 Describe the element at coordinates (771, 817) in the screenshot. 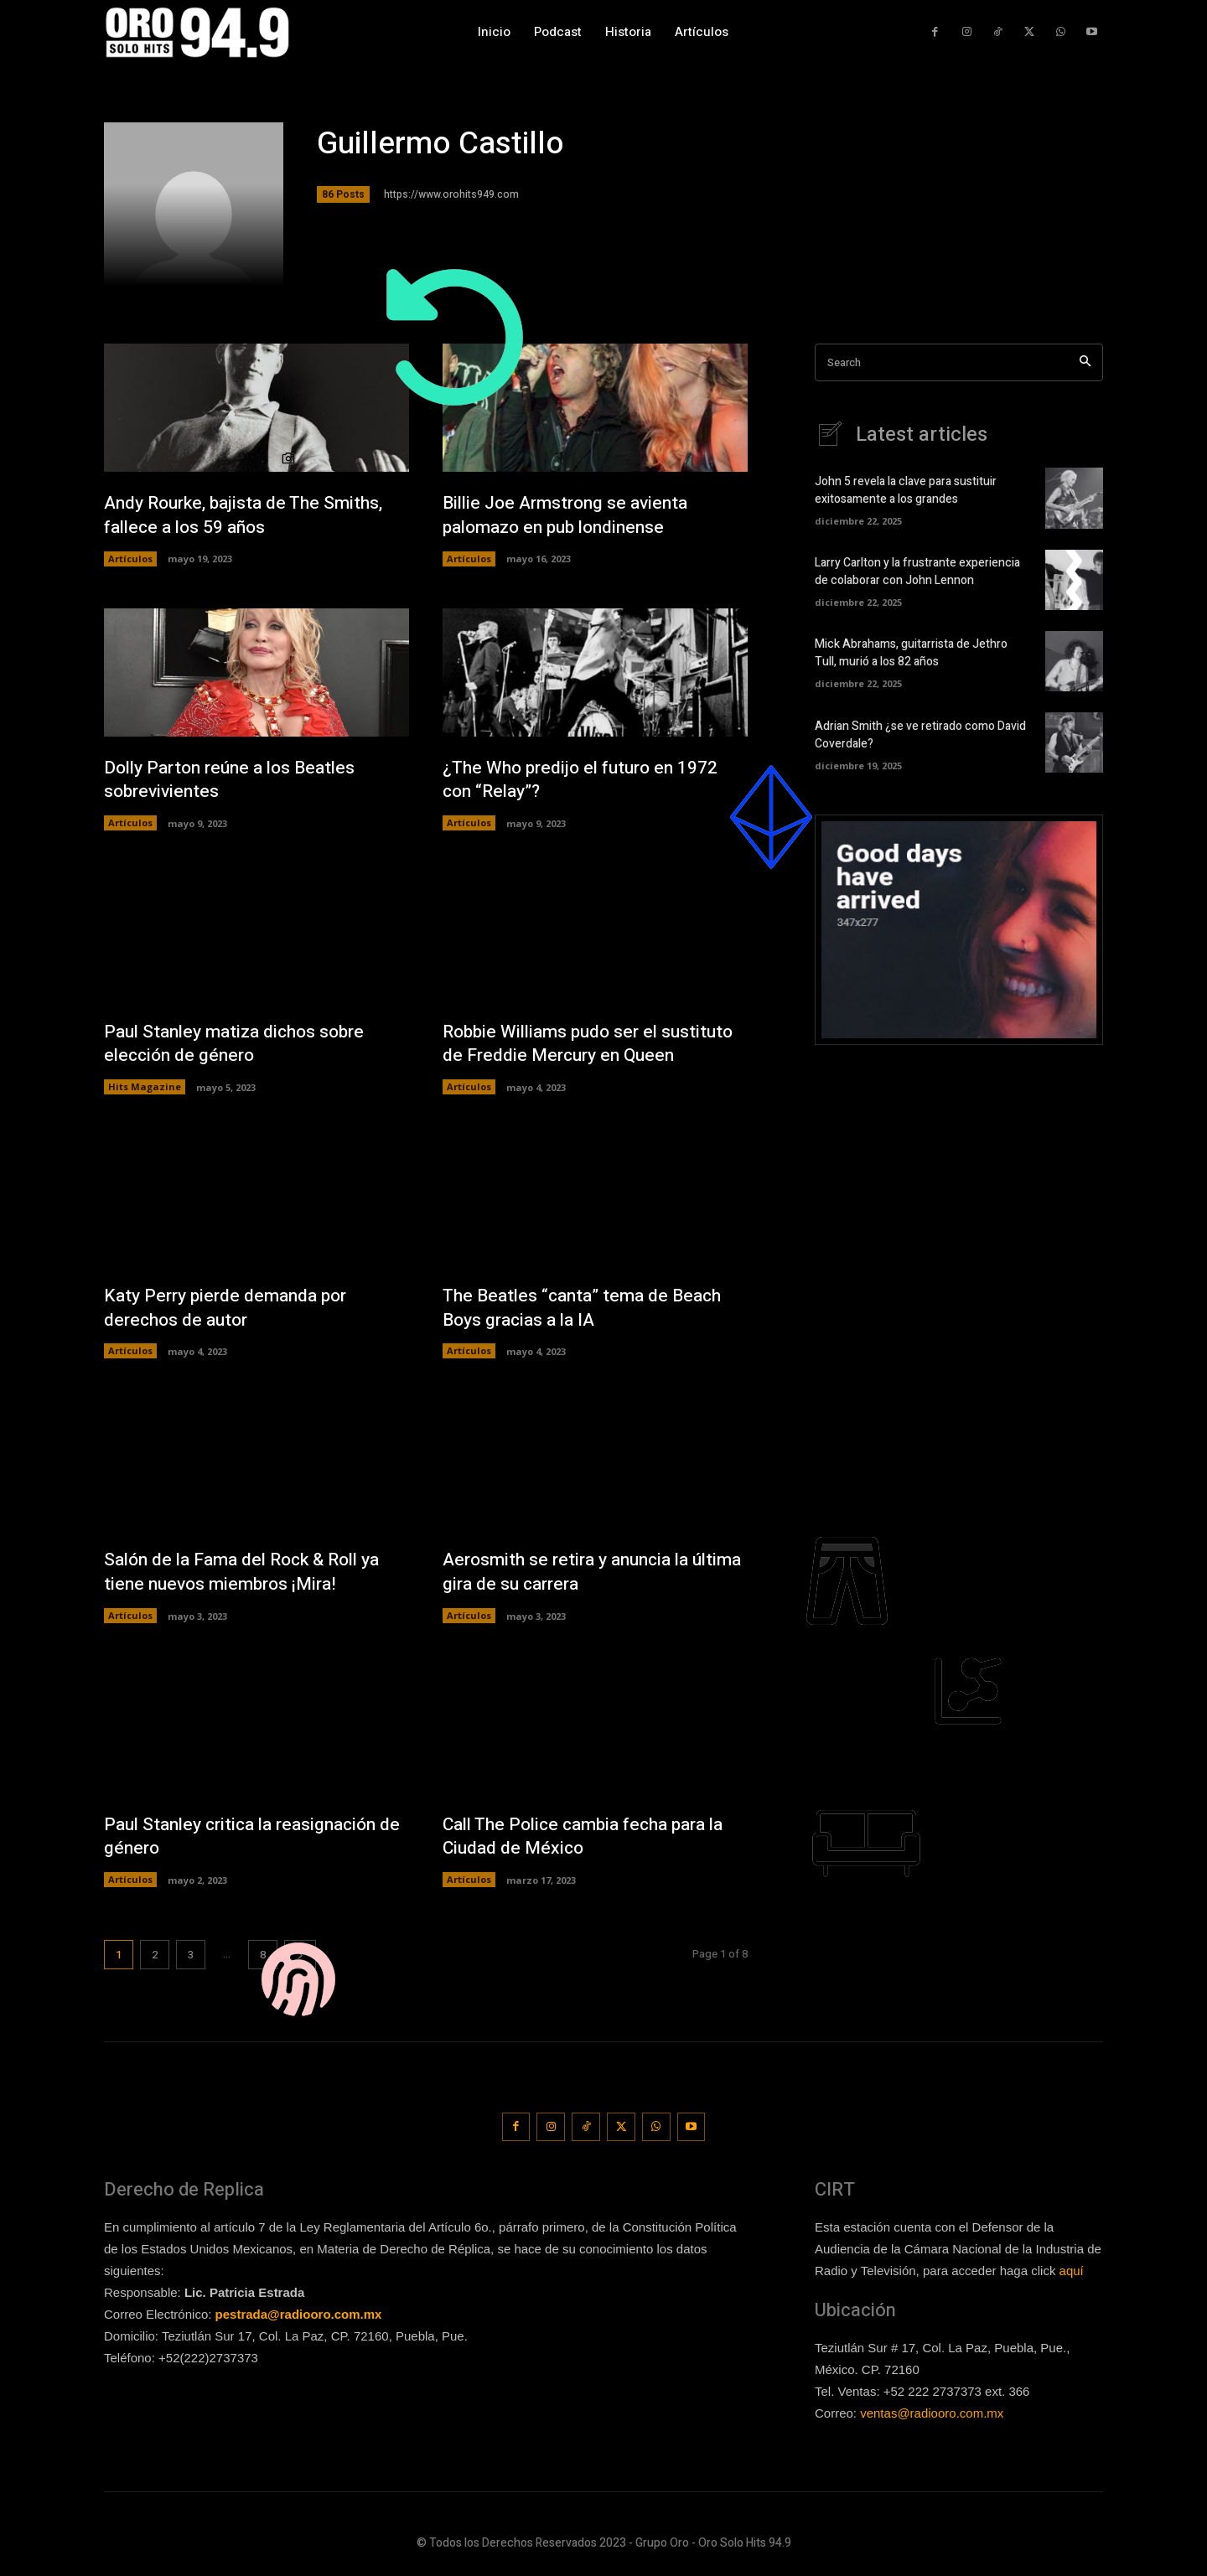

I see `view ethereum balance or wallet` at that location.